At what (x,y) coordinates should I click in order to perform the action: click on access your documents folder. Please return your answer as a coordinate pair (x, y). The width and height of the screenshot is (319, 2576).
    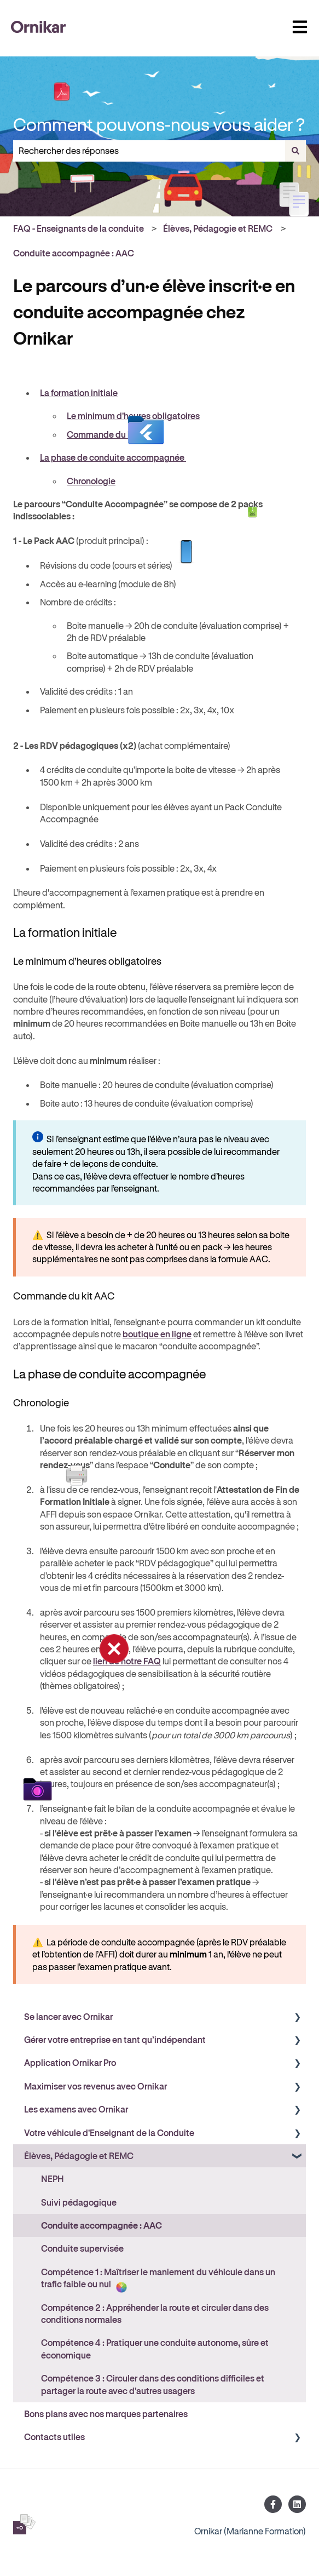
    Looking at the image, I should click on (28, 2522).